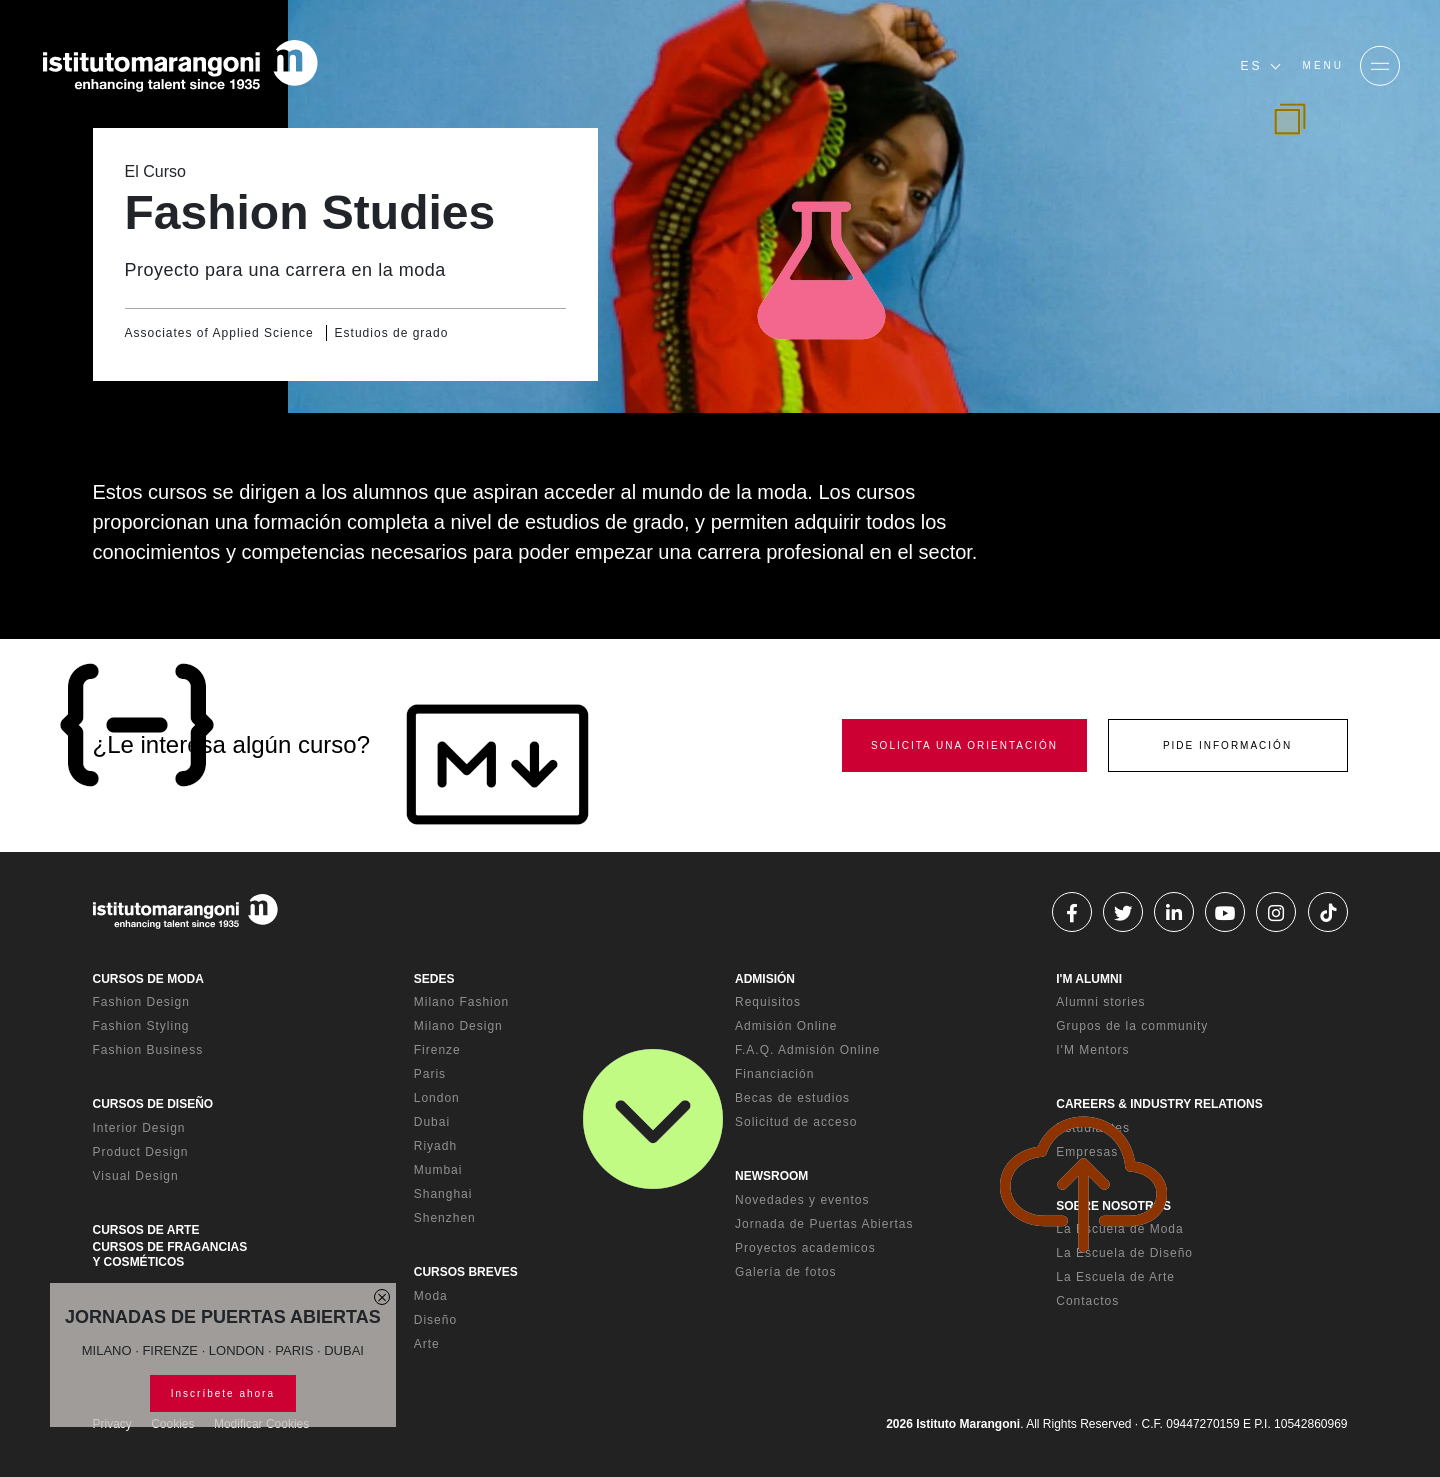  What do you see at coordinates (821, 270) in the screenshot?
I see `access lab or experimental features` at bounding box center [821, 270].